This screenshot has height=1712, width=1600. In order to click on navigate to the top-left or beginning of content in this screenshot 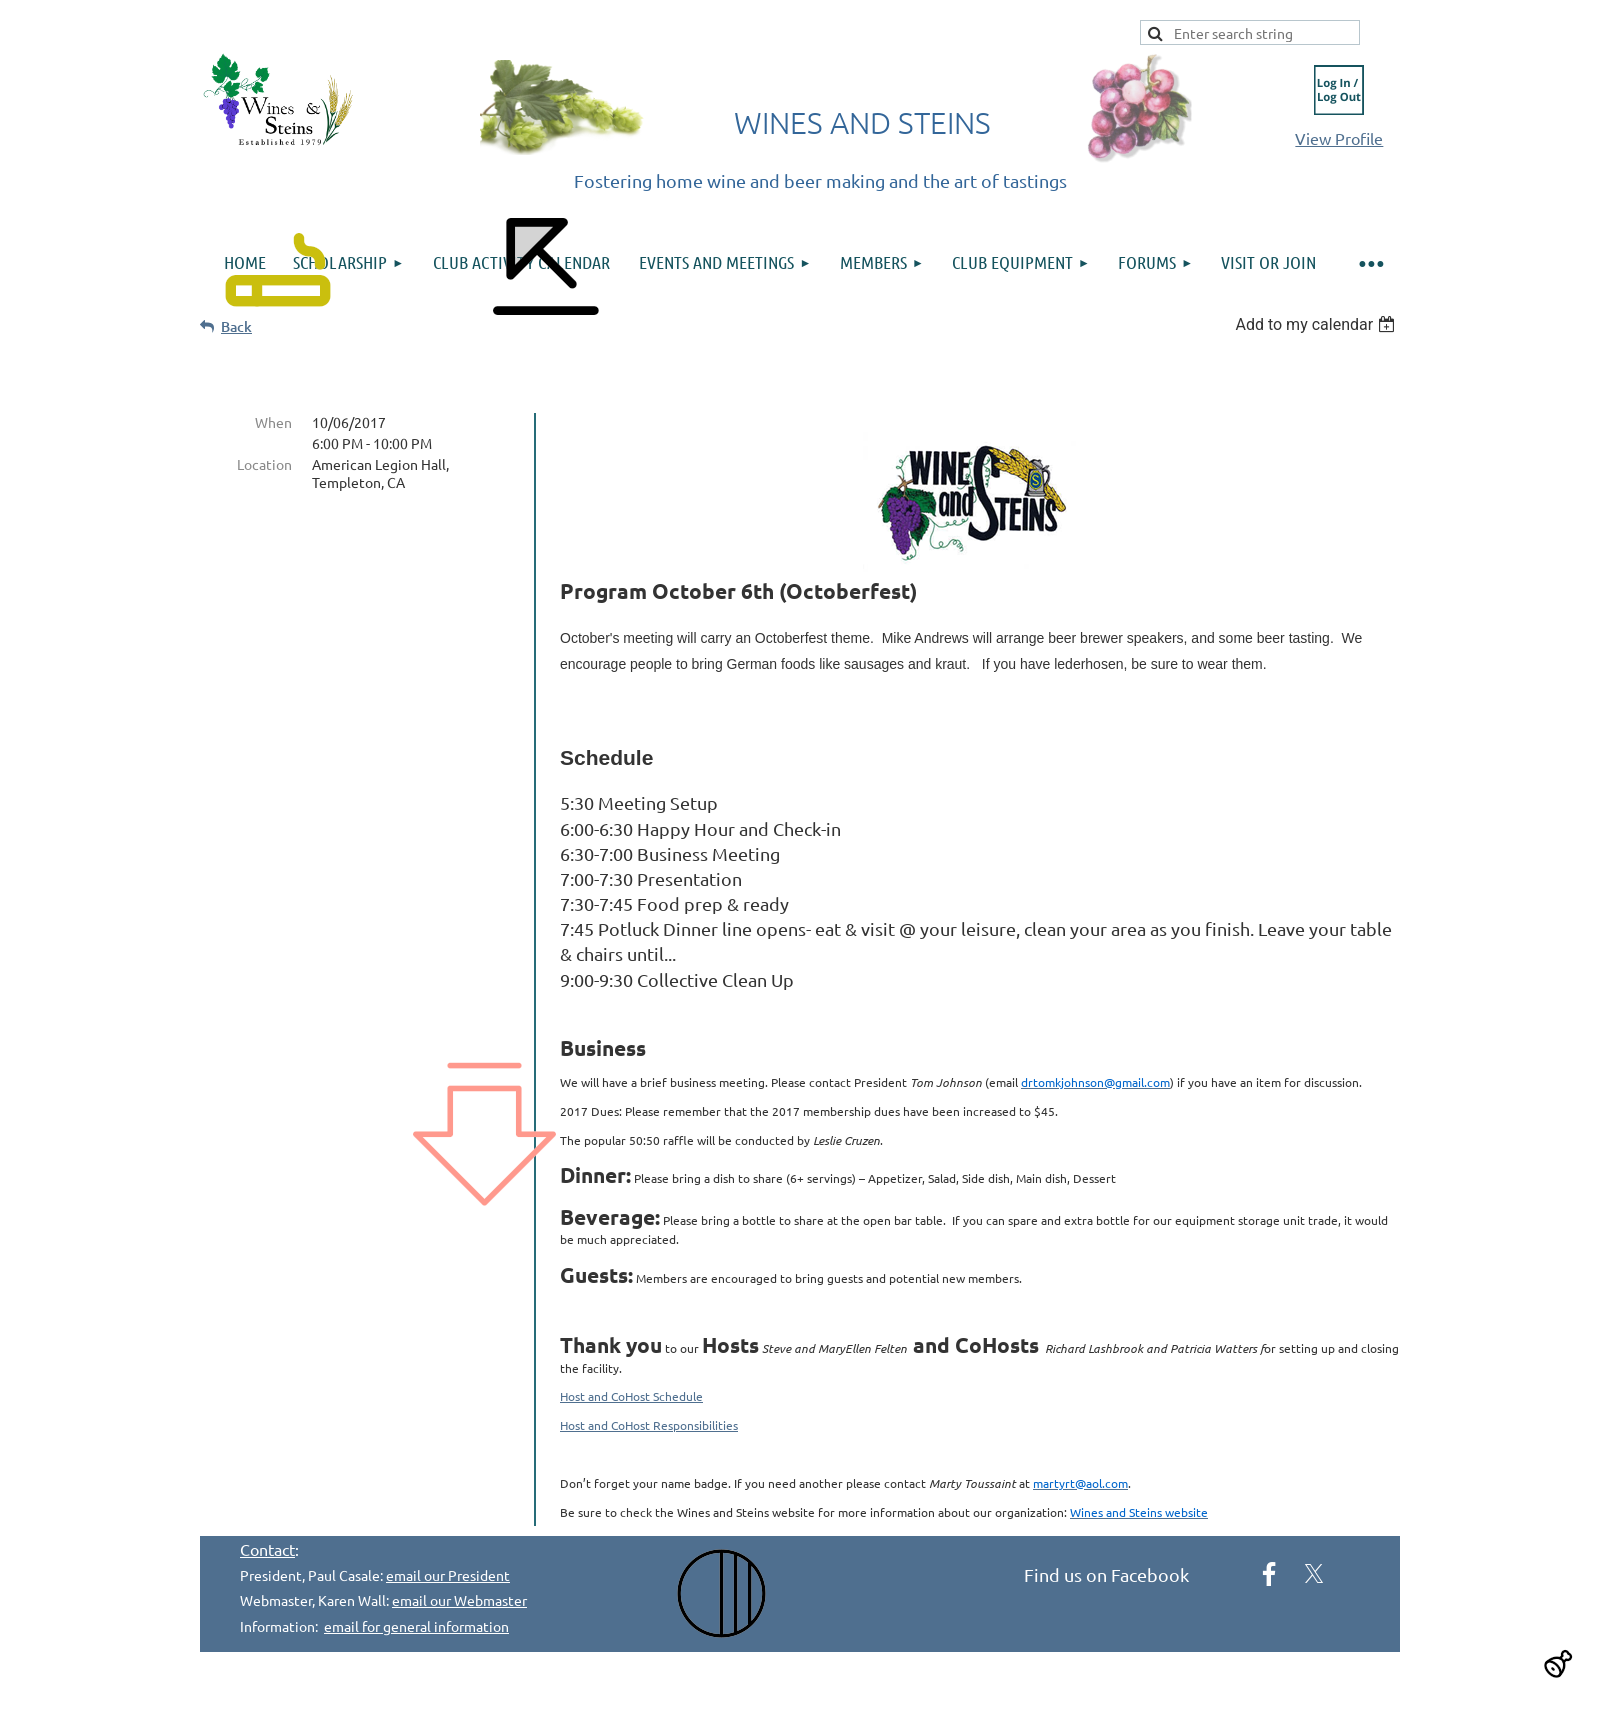, I will do `click(541, 266)`.